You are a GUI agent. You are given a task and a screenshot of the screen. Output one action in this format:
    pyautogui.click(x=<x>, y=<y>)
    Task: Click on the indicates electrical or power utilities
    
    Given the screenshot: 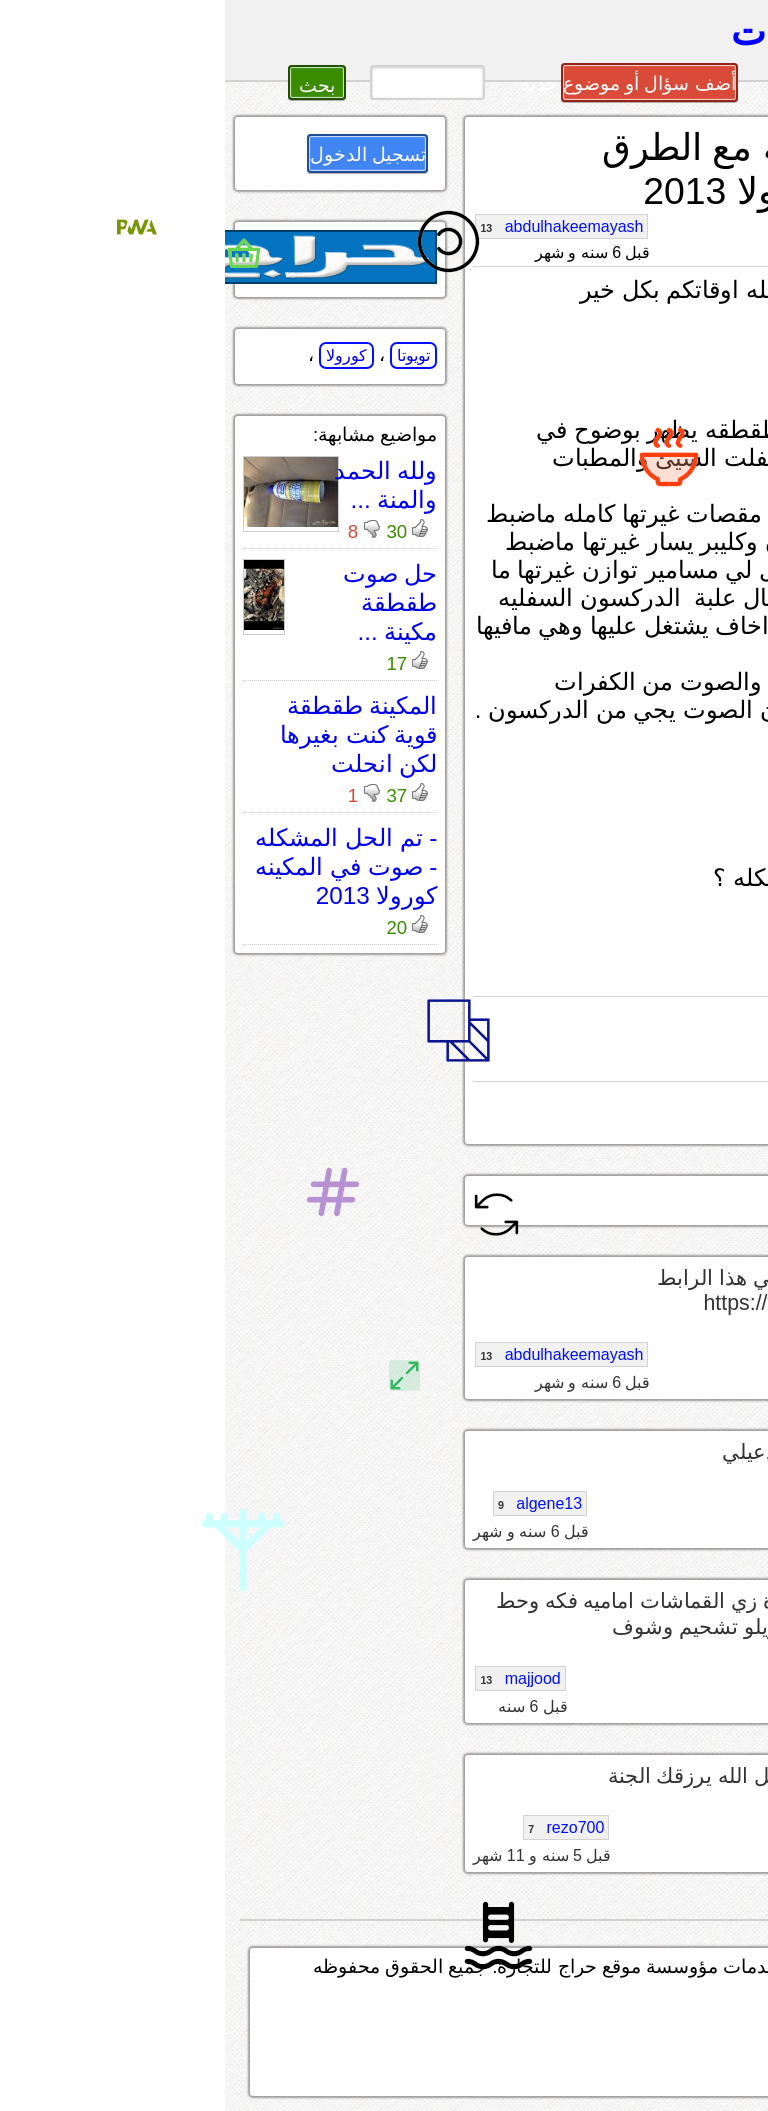 What is the action you would take?
    pyautogui.click(x=243, y=1550)
    